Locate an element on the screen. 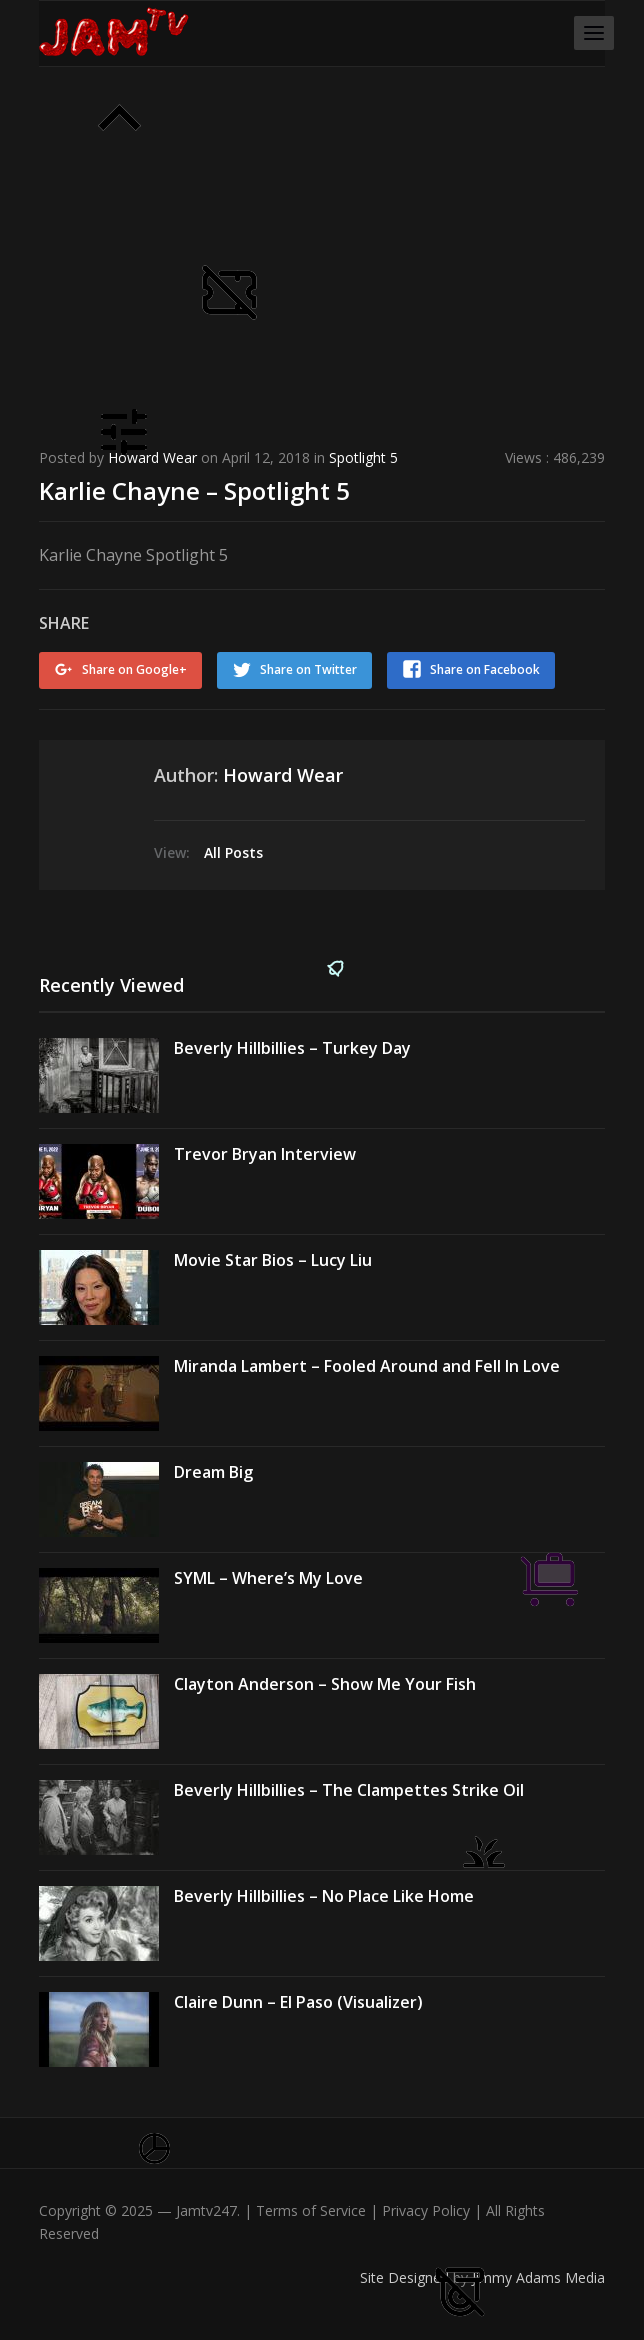  cctv camera is disabled or offline is located at coordinates (460, 2292).